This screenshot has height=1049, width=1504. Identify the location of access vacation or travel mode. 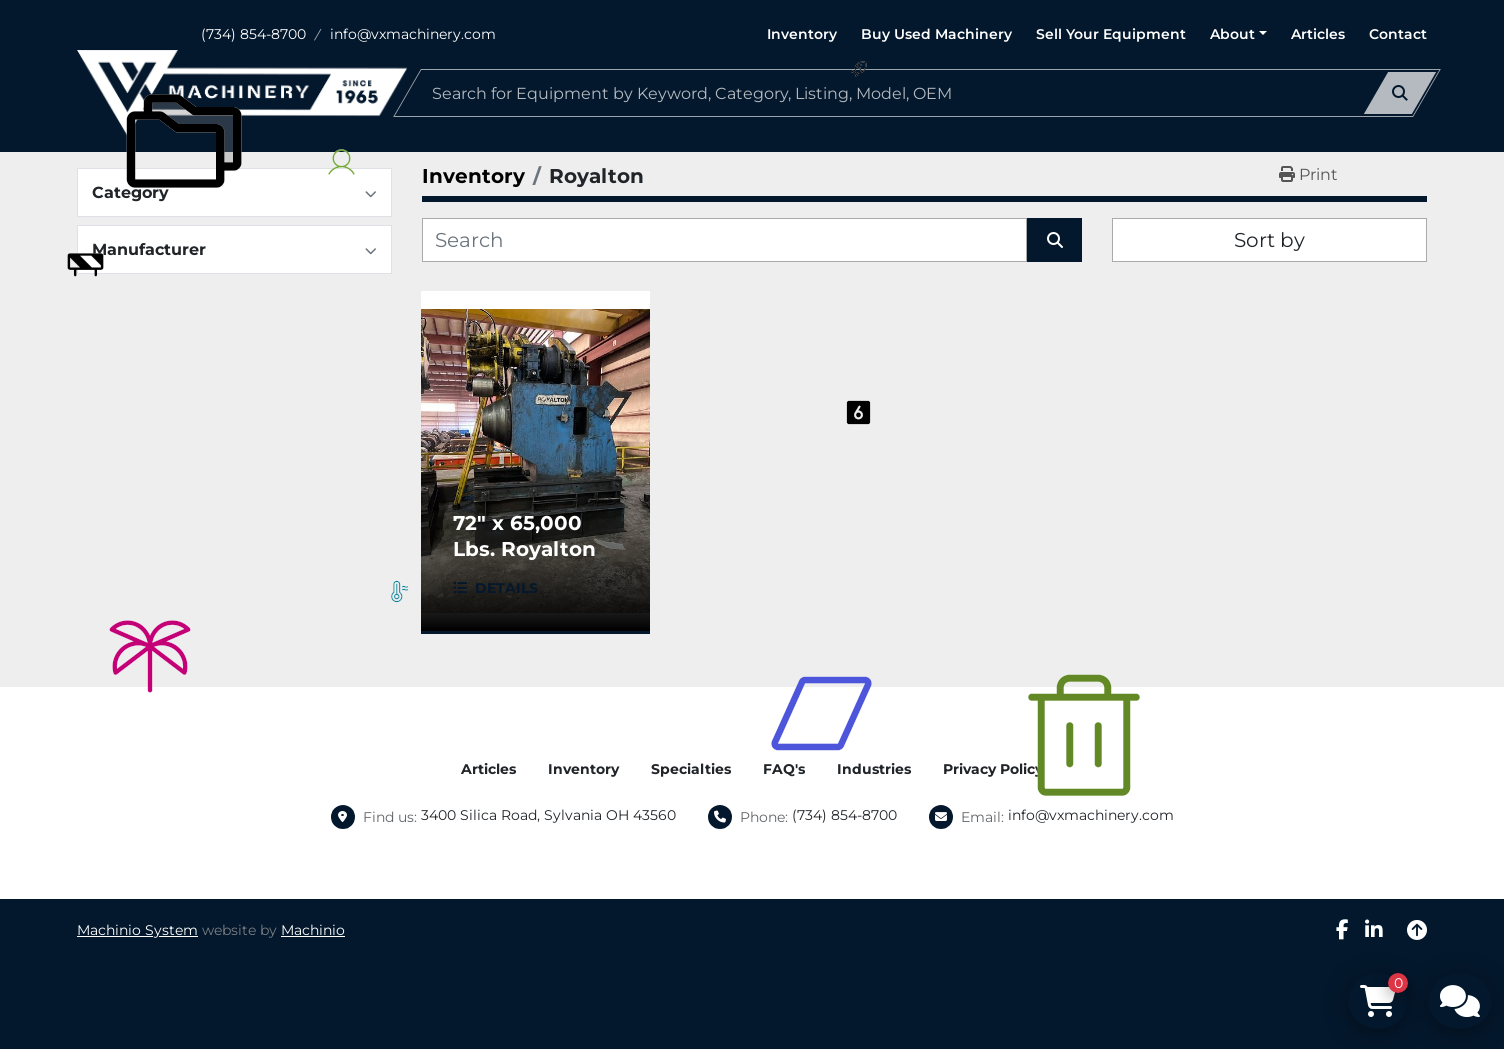
(150, 655).